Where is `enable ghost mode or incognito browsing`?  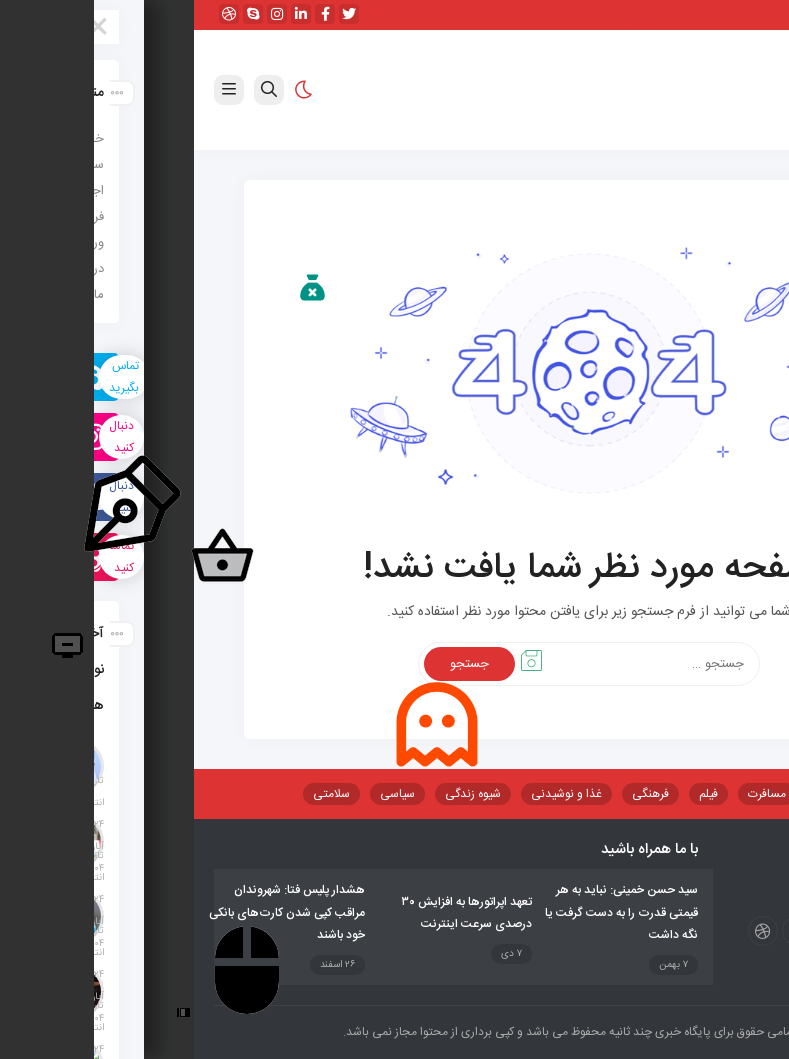 enable ghost mode or incognito browsing is located at coordinates (437, 726).